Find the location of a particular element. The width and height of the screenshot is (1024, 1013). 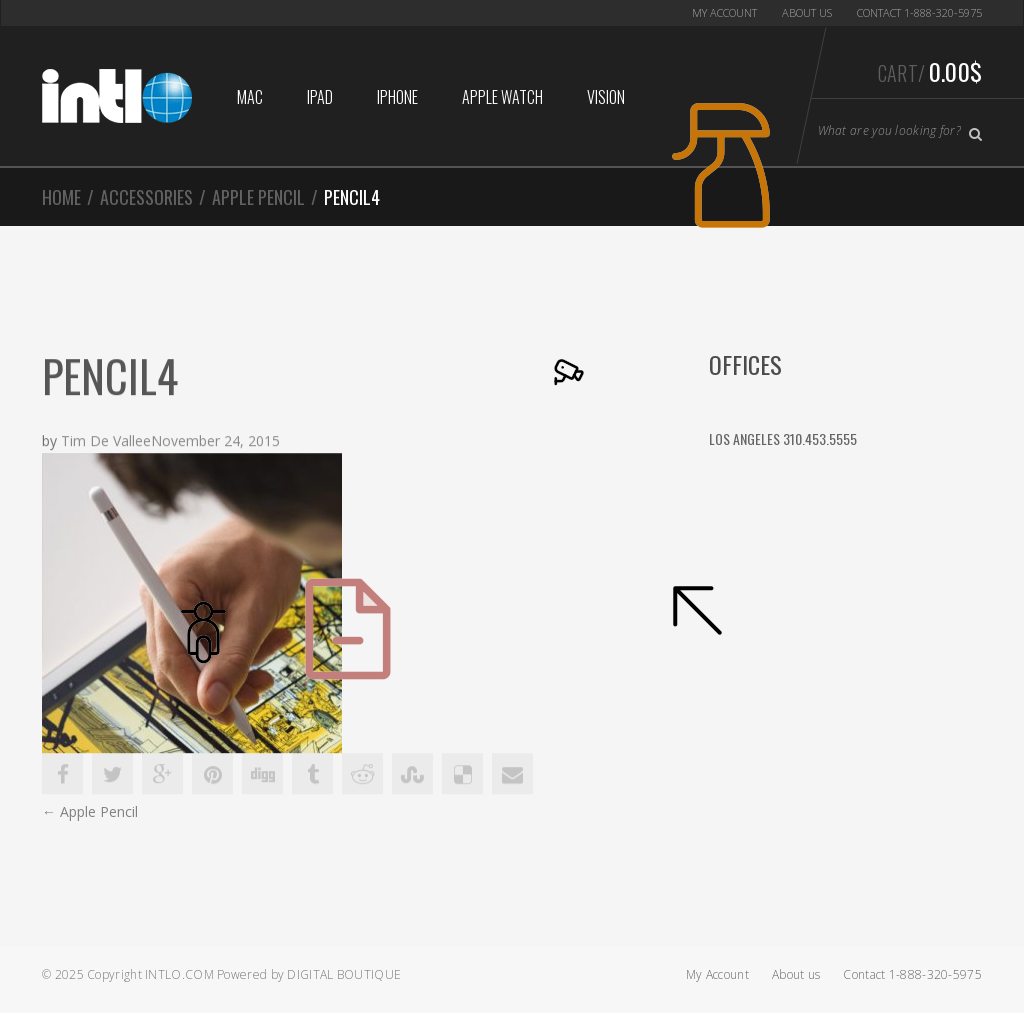

navigate back or return to previous screen is located at coordinates (697, 610).